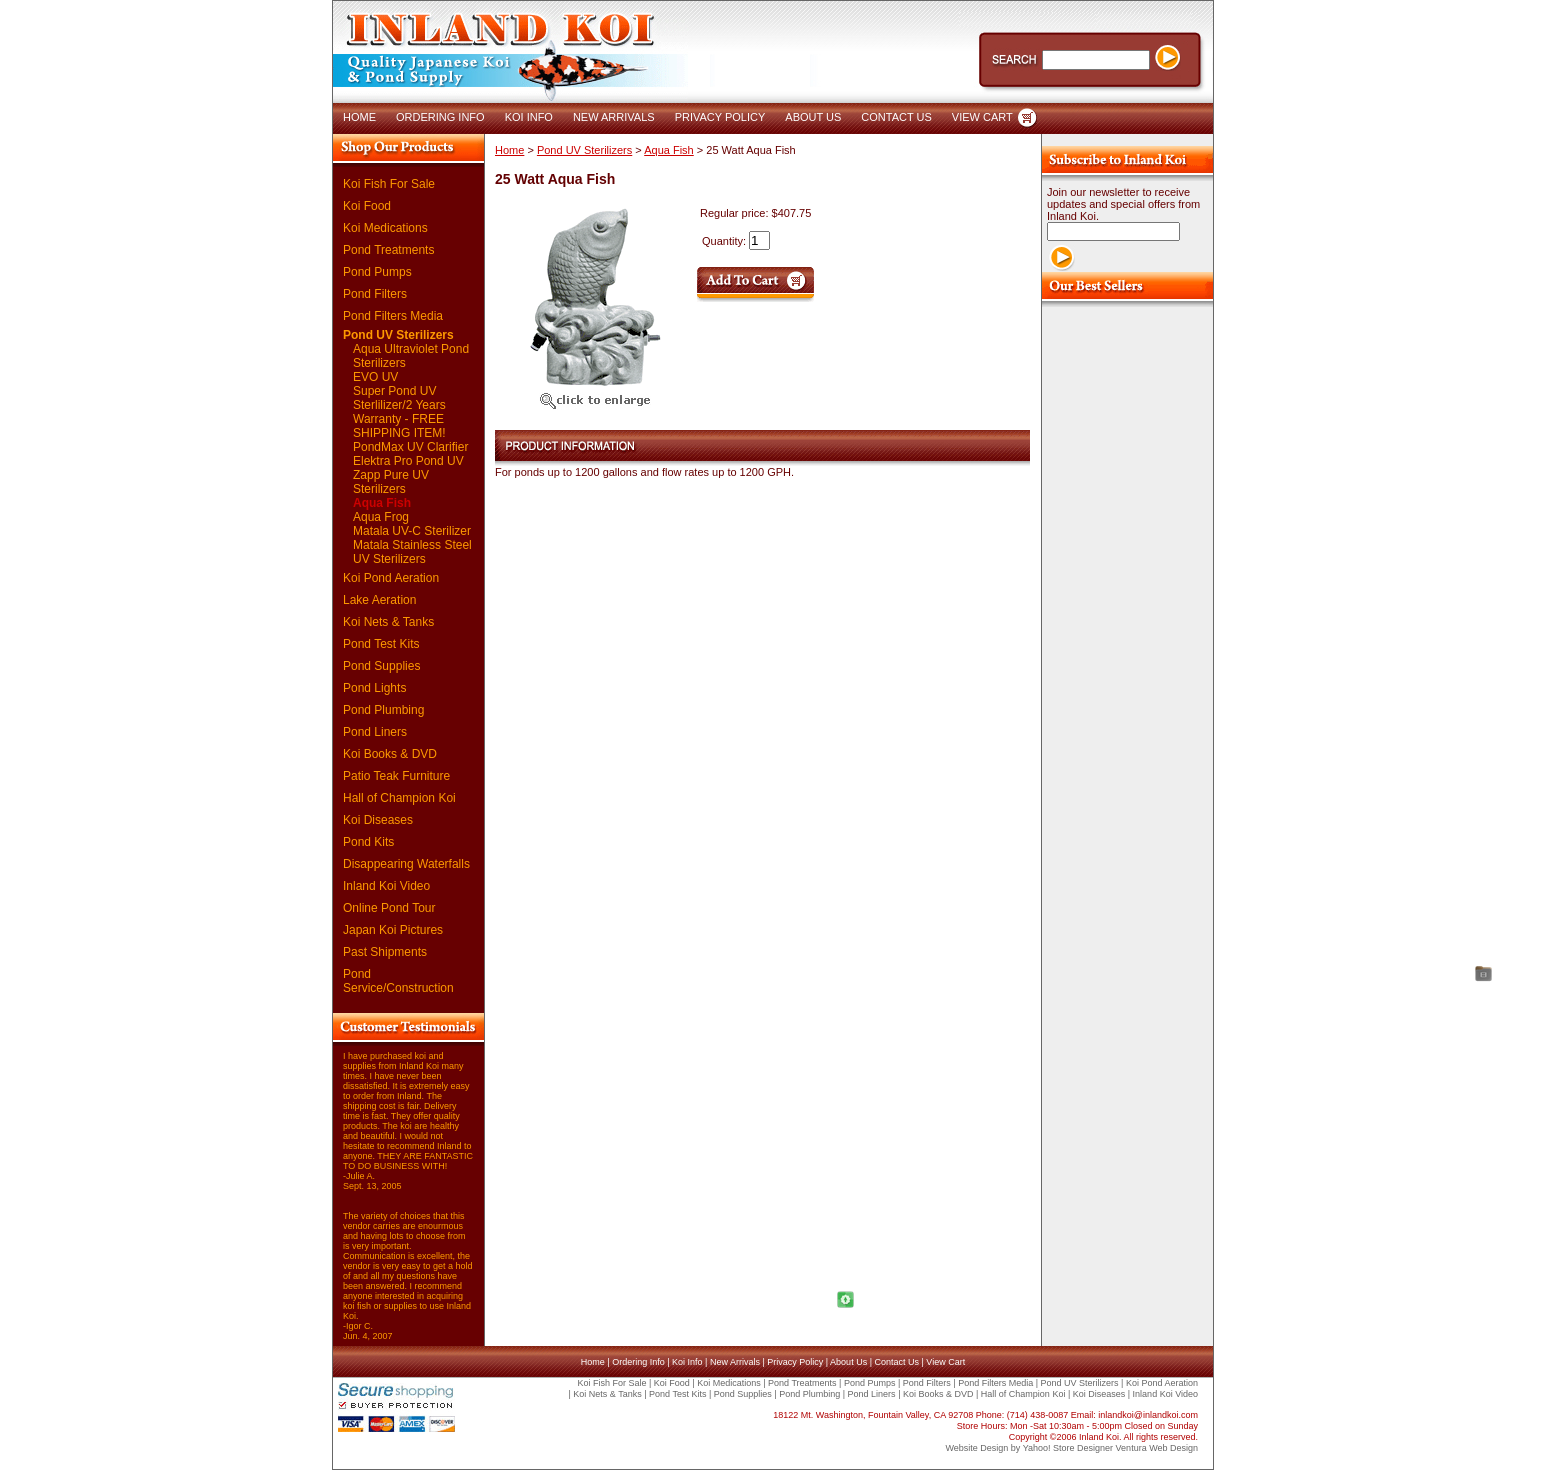  What do you see at coordinates (1483, 973) in the screenshot?
I see `open your videos folder` at bounding box center [1483, 973].